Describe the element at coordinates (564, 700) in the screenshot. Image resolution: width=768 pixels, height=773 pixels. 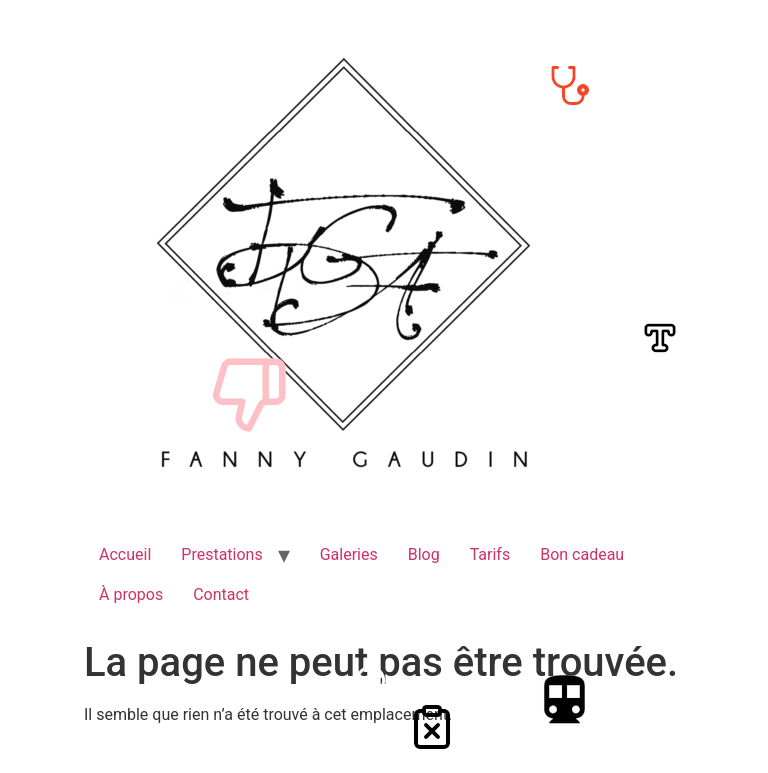
I see `get public transit directions` at that location.